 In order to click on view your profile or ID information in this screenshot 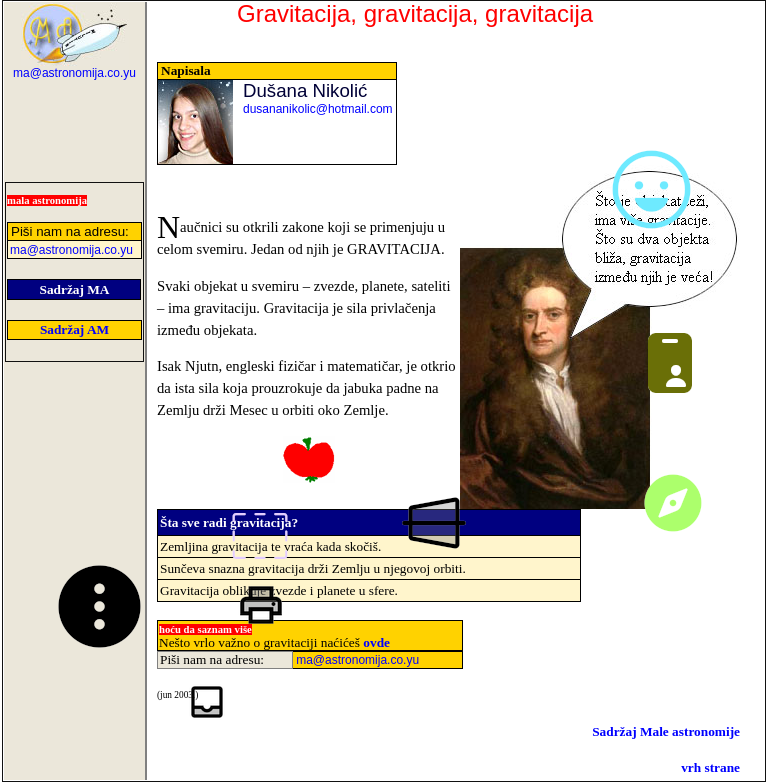, I will do `click(670, 363)`.